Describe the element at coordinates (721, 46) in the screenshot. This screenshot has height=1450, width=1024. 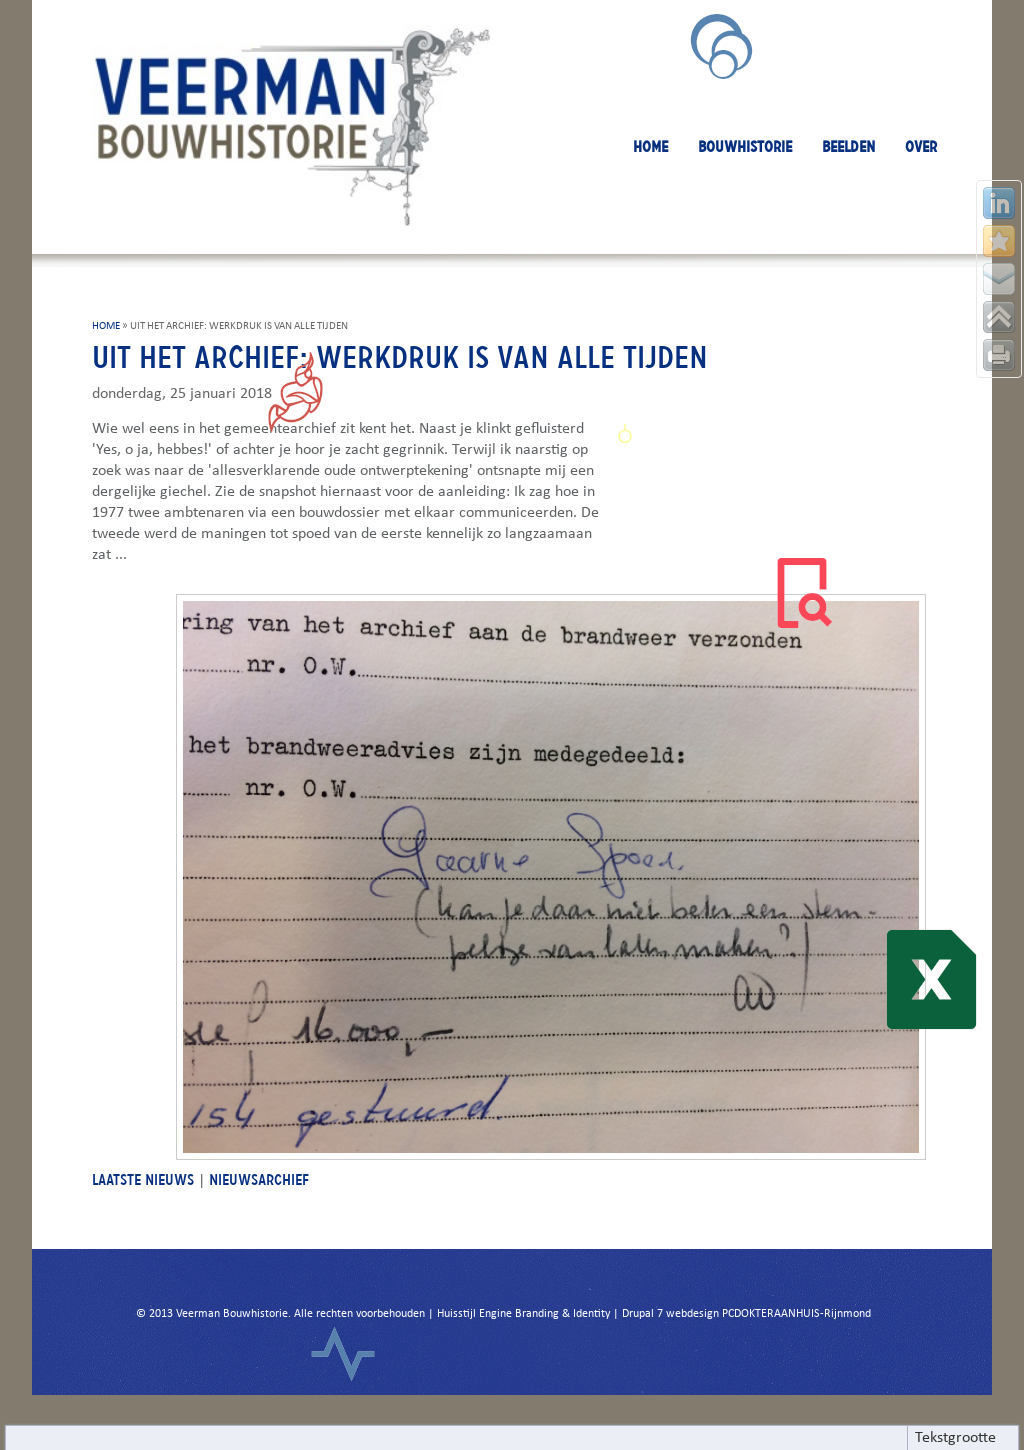
I see `OCLC company logo` at that location.